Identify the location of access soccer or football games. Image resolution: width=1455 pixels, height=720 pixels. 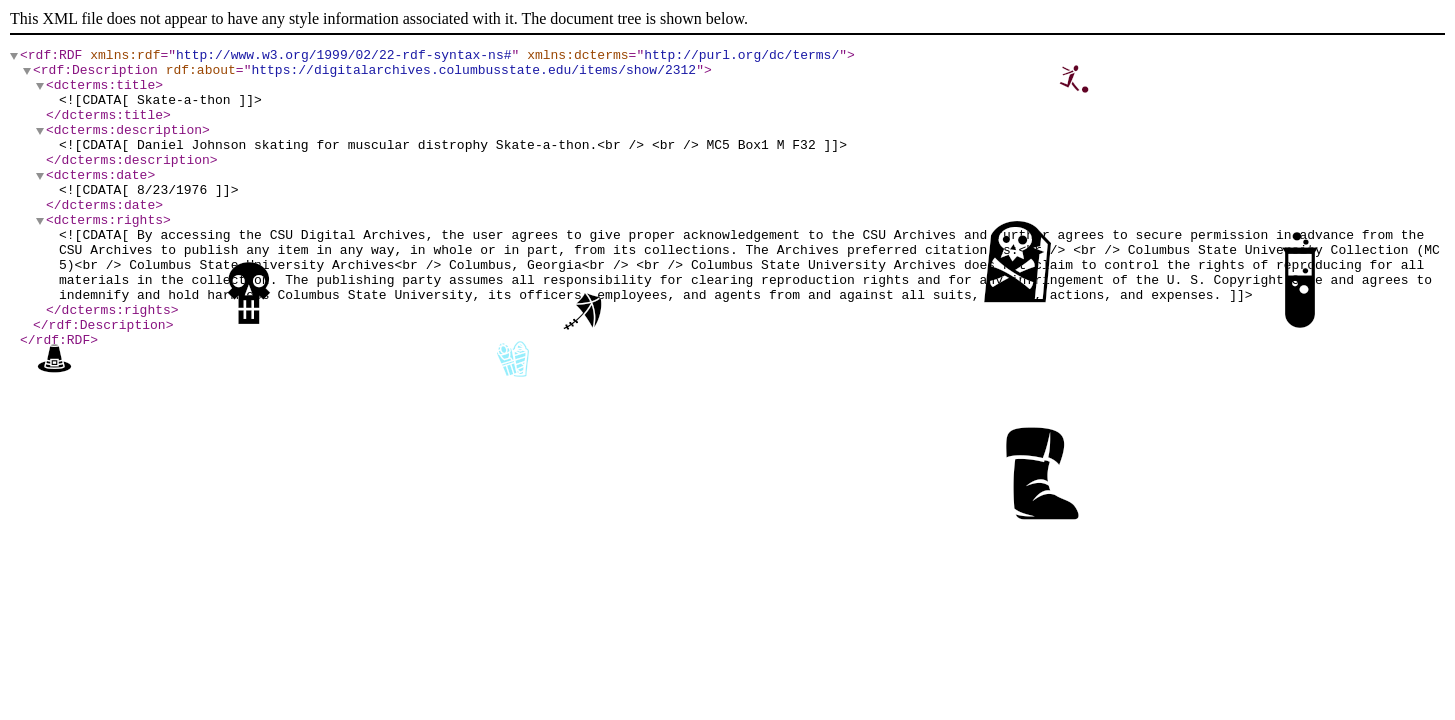
(1074, 79).